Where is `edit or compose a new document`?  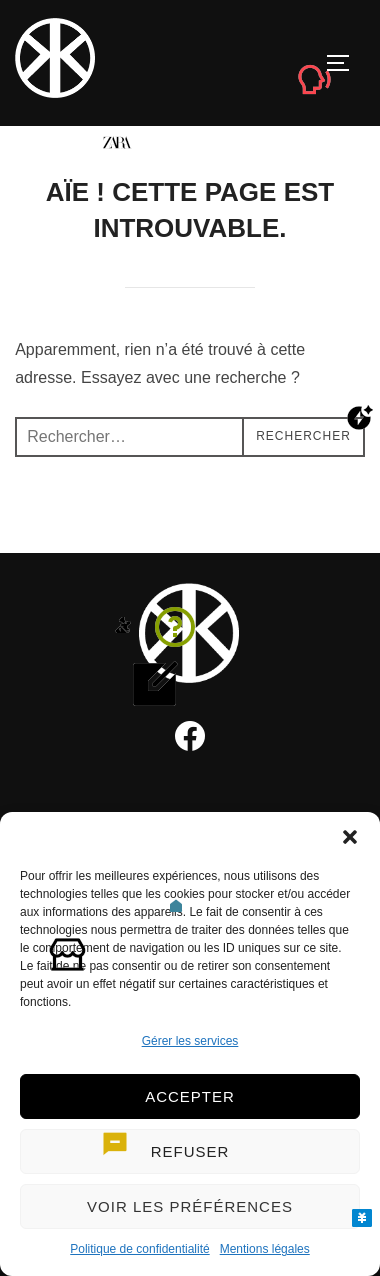 edit or compose a new document is located at coordinates (154, 684).